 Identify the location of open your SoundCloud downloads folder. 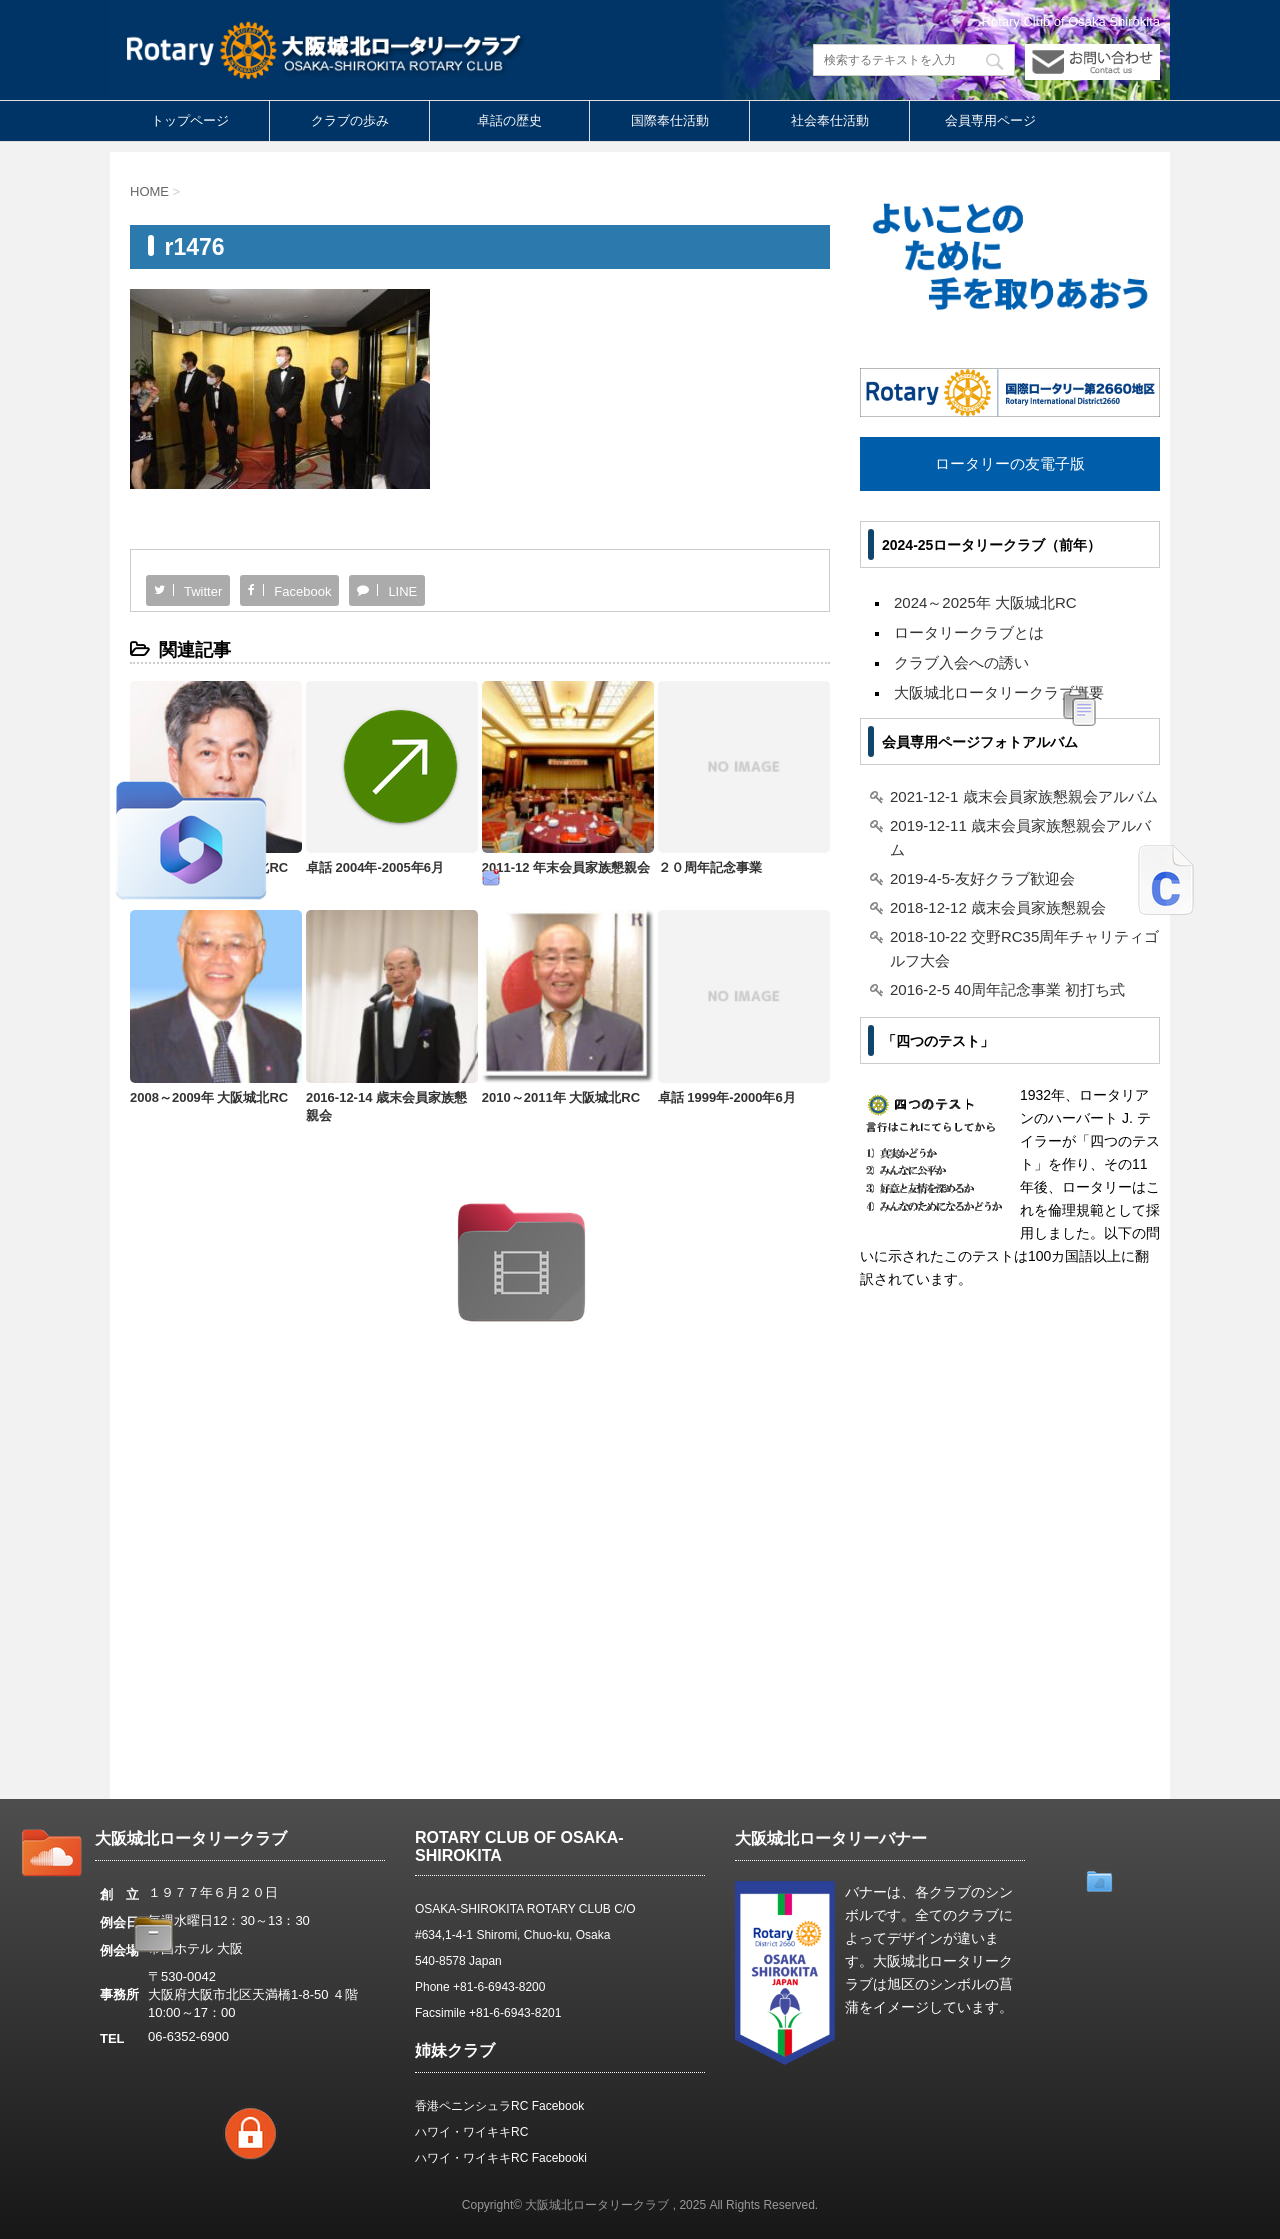
(51, 1854).